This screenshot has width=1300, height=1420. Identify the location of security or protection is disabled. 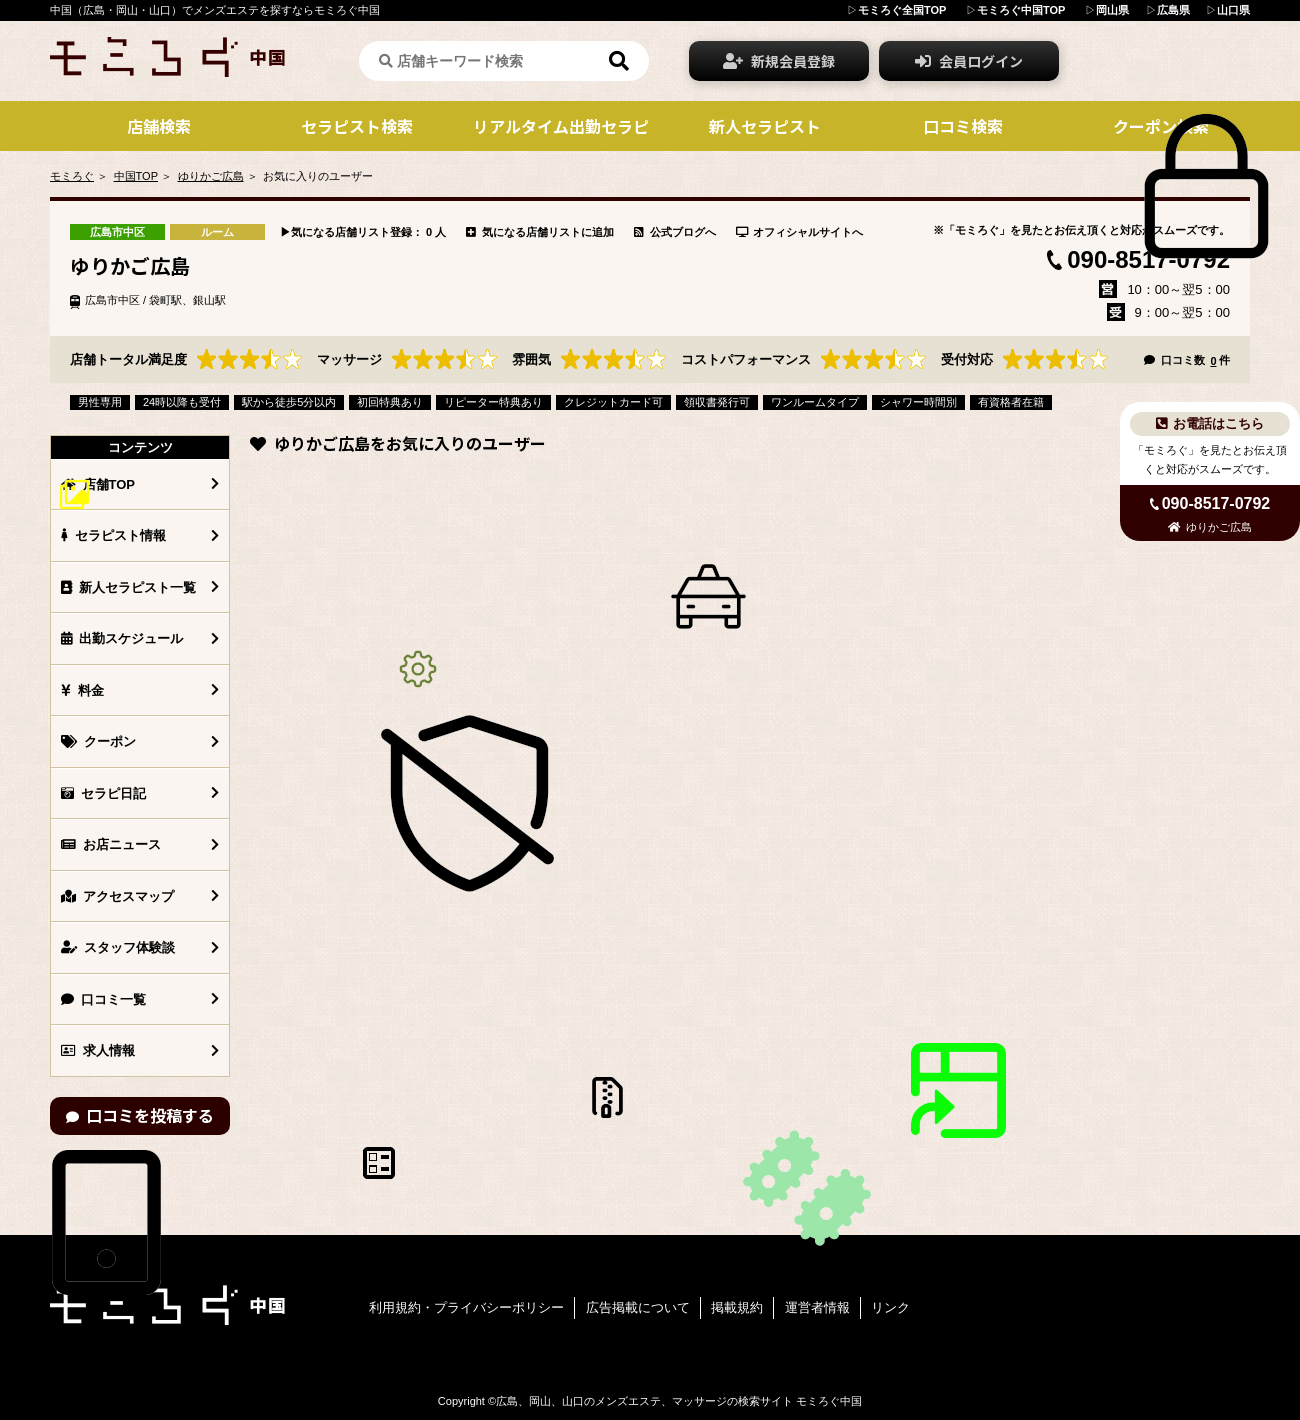
(469, 801).